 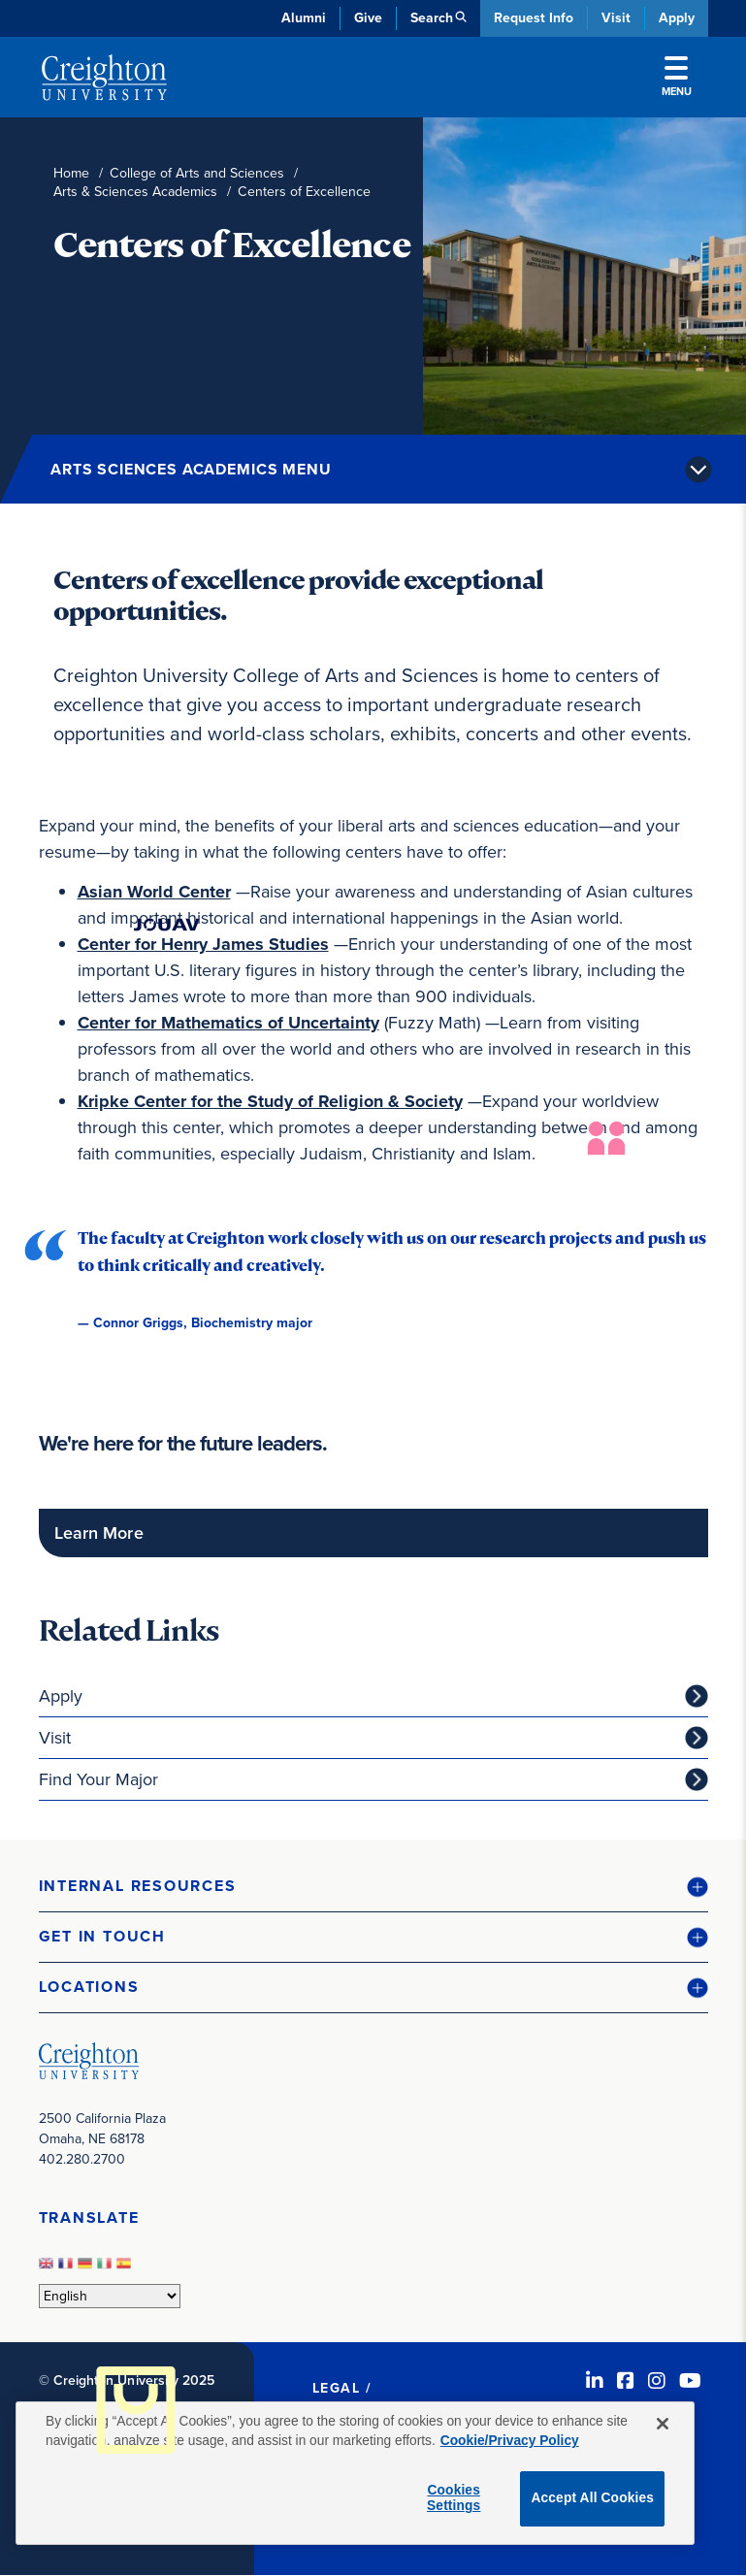 What do you see at coordinates (606, 1138) in the screenshot?
I see `view group members` at bounding box center [606, 1138].